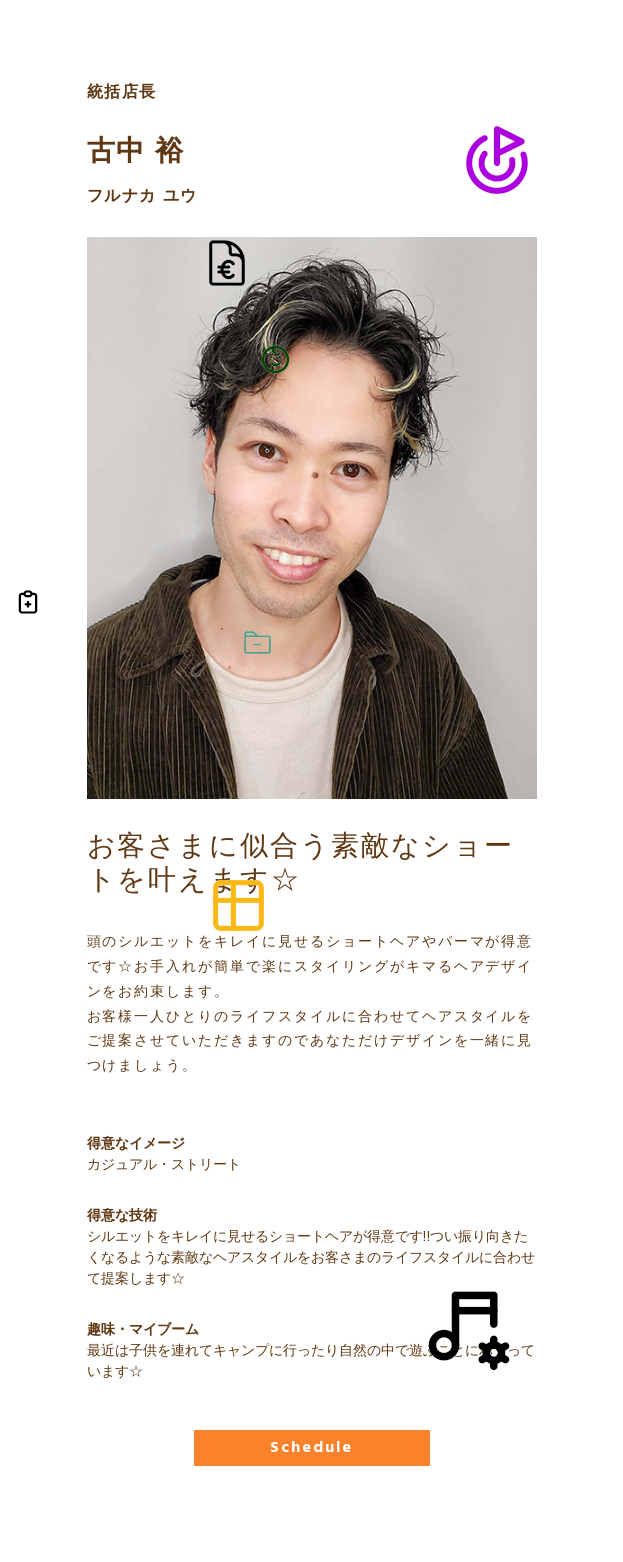 This screenshot has height=1562, width=623. Describe the element at coordinates (257, 642) in the screenshot. I see `remove a folder from your files` at that location.